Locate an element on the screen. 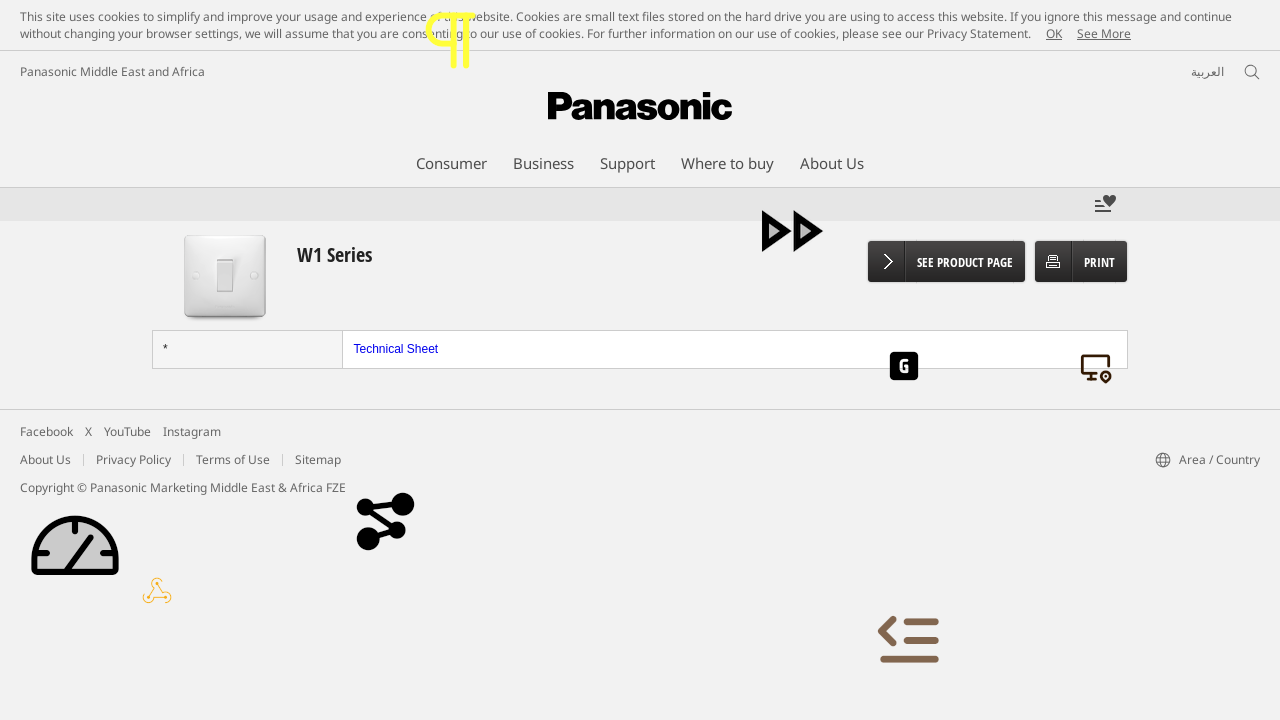 The image size is (1280, 720). decrease text indentation is located at coordinates (909, 640).